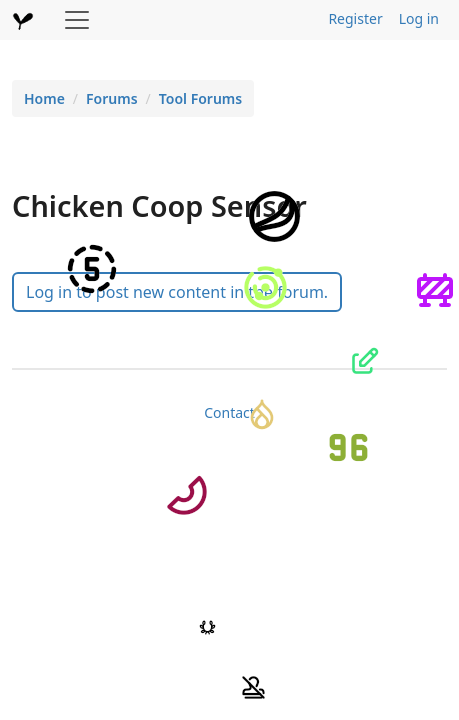 This screenshot has height=720, width=459. What do you see at coordinates (207, 627) in the screenshot?
I see `view achievements or awards` at bounding box center [207, 627].